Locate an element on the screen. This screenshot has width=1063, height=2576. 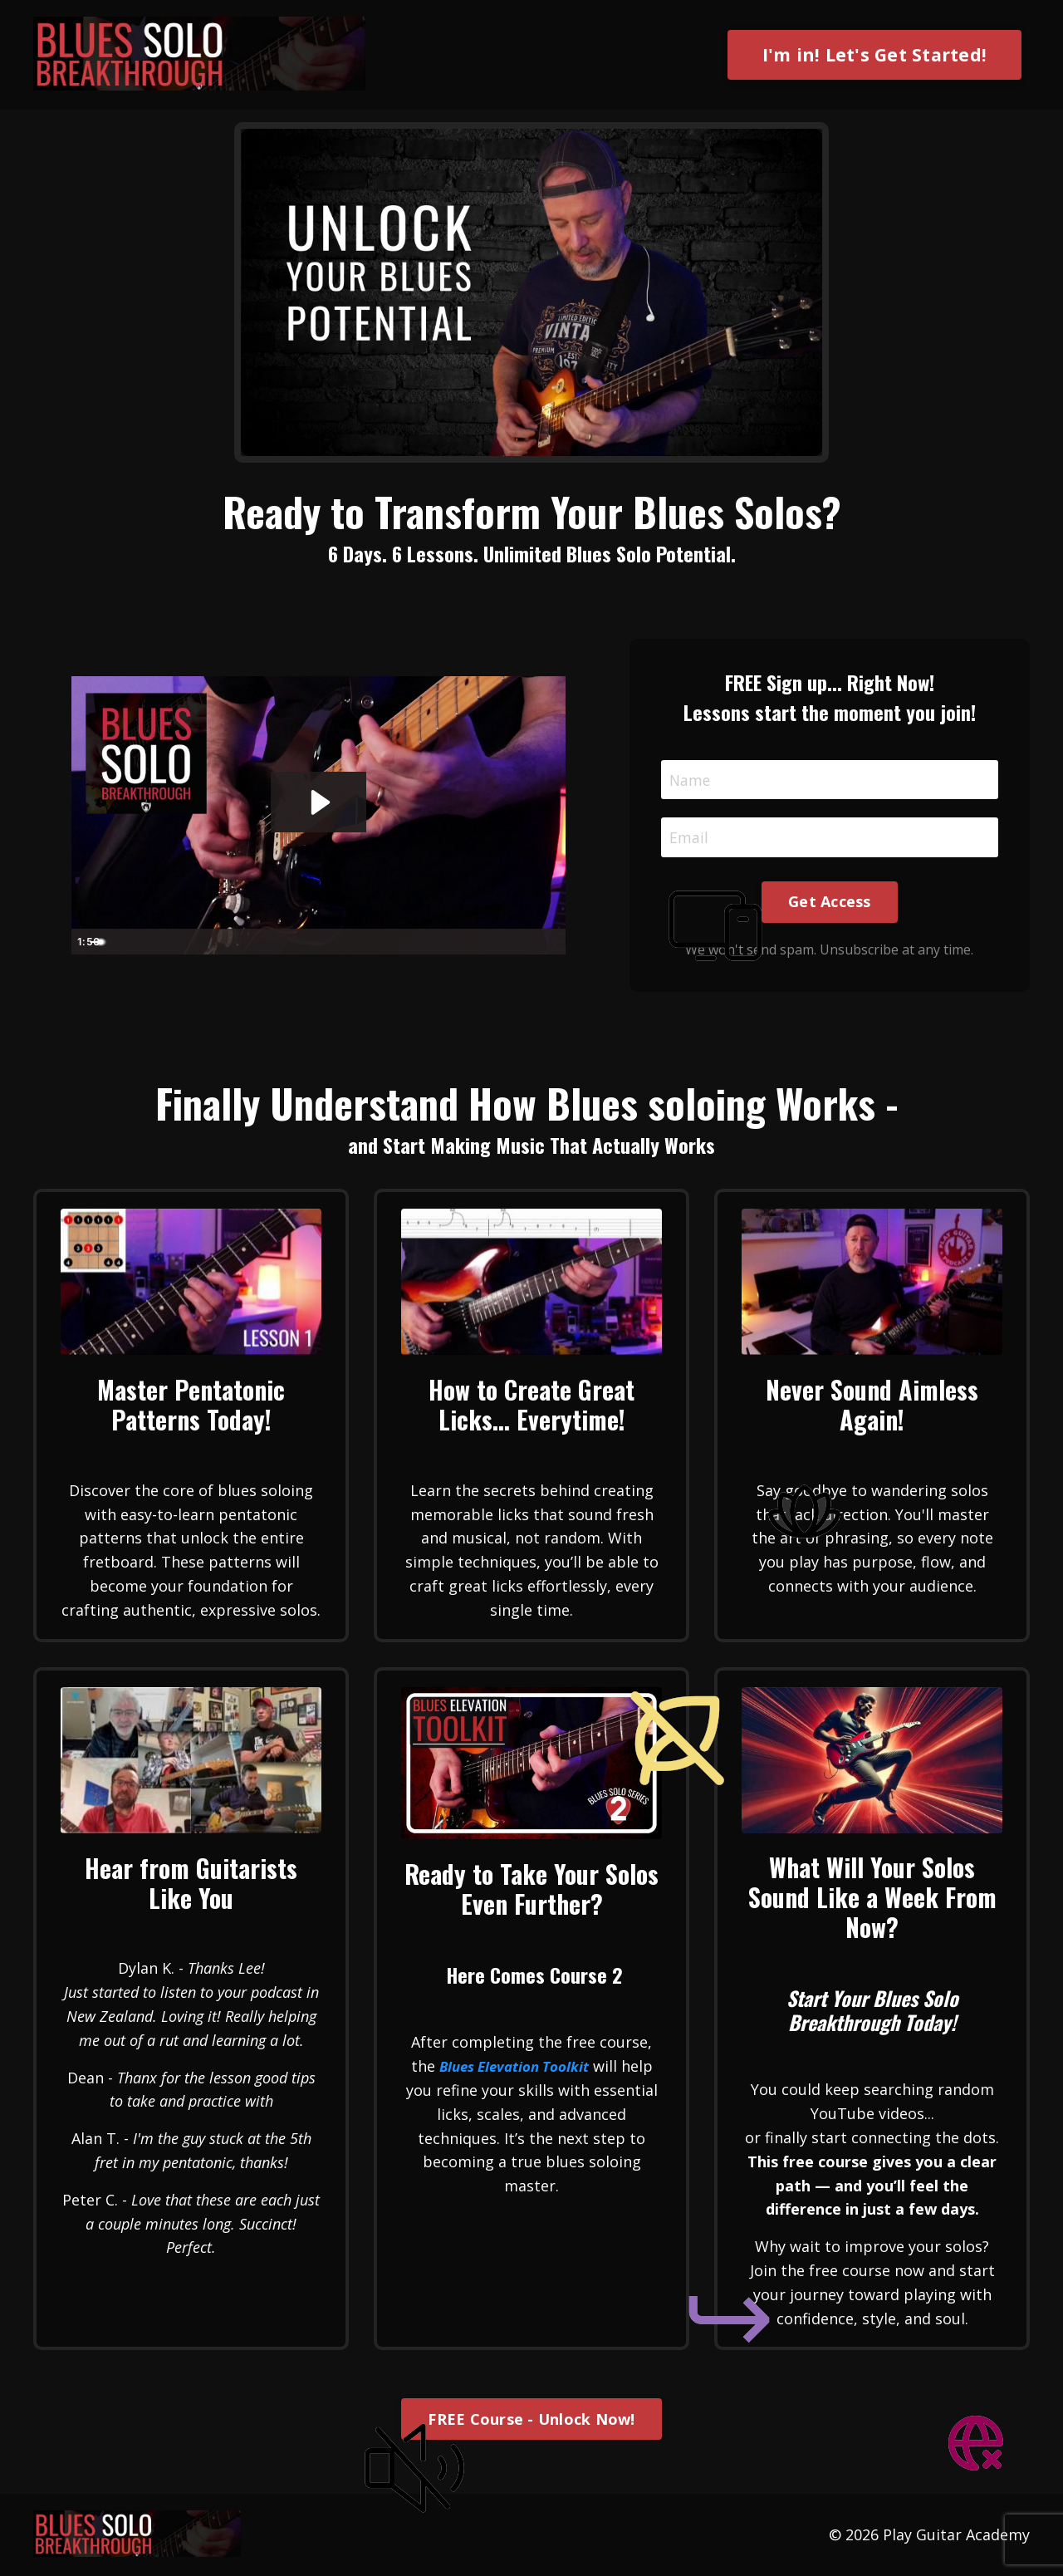
manage connected devices is located at coordinates (713, 925).